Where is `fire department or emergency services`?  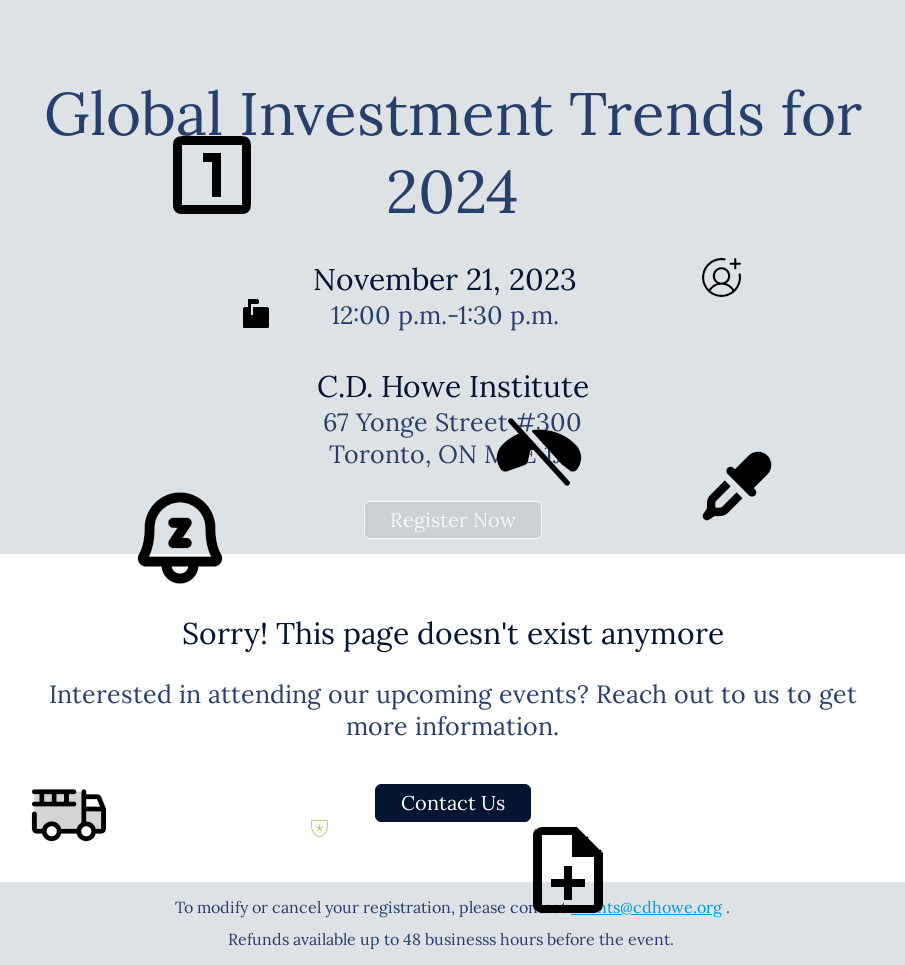 fire department or emergency services is located at coordinates (66, 811).